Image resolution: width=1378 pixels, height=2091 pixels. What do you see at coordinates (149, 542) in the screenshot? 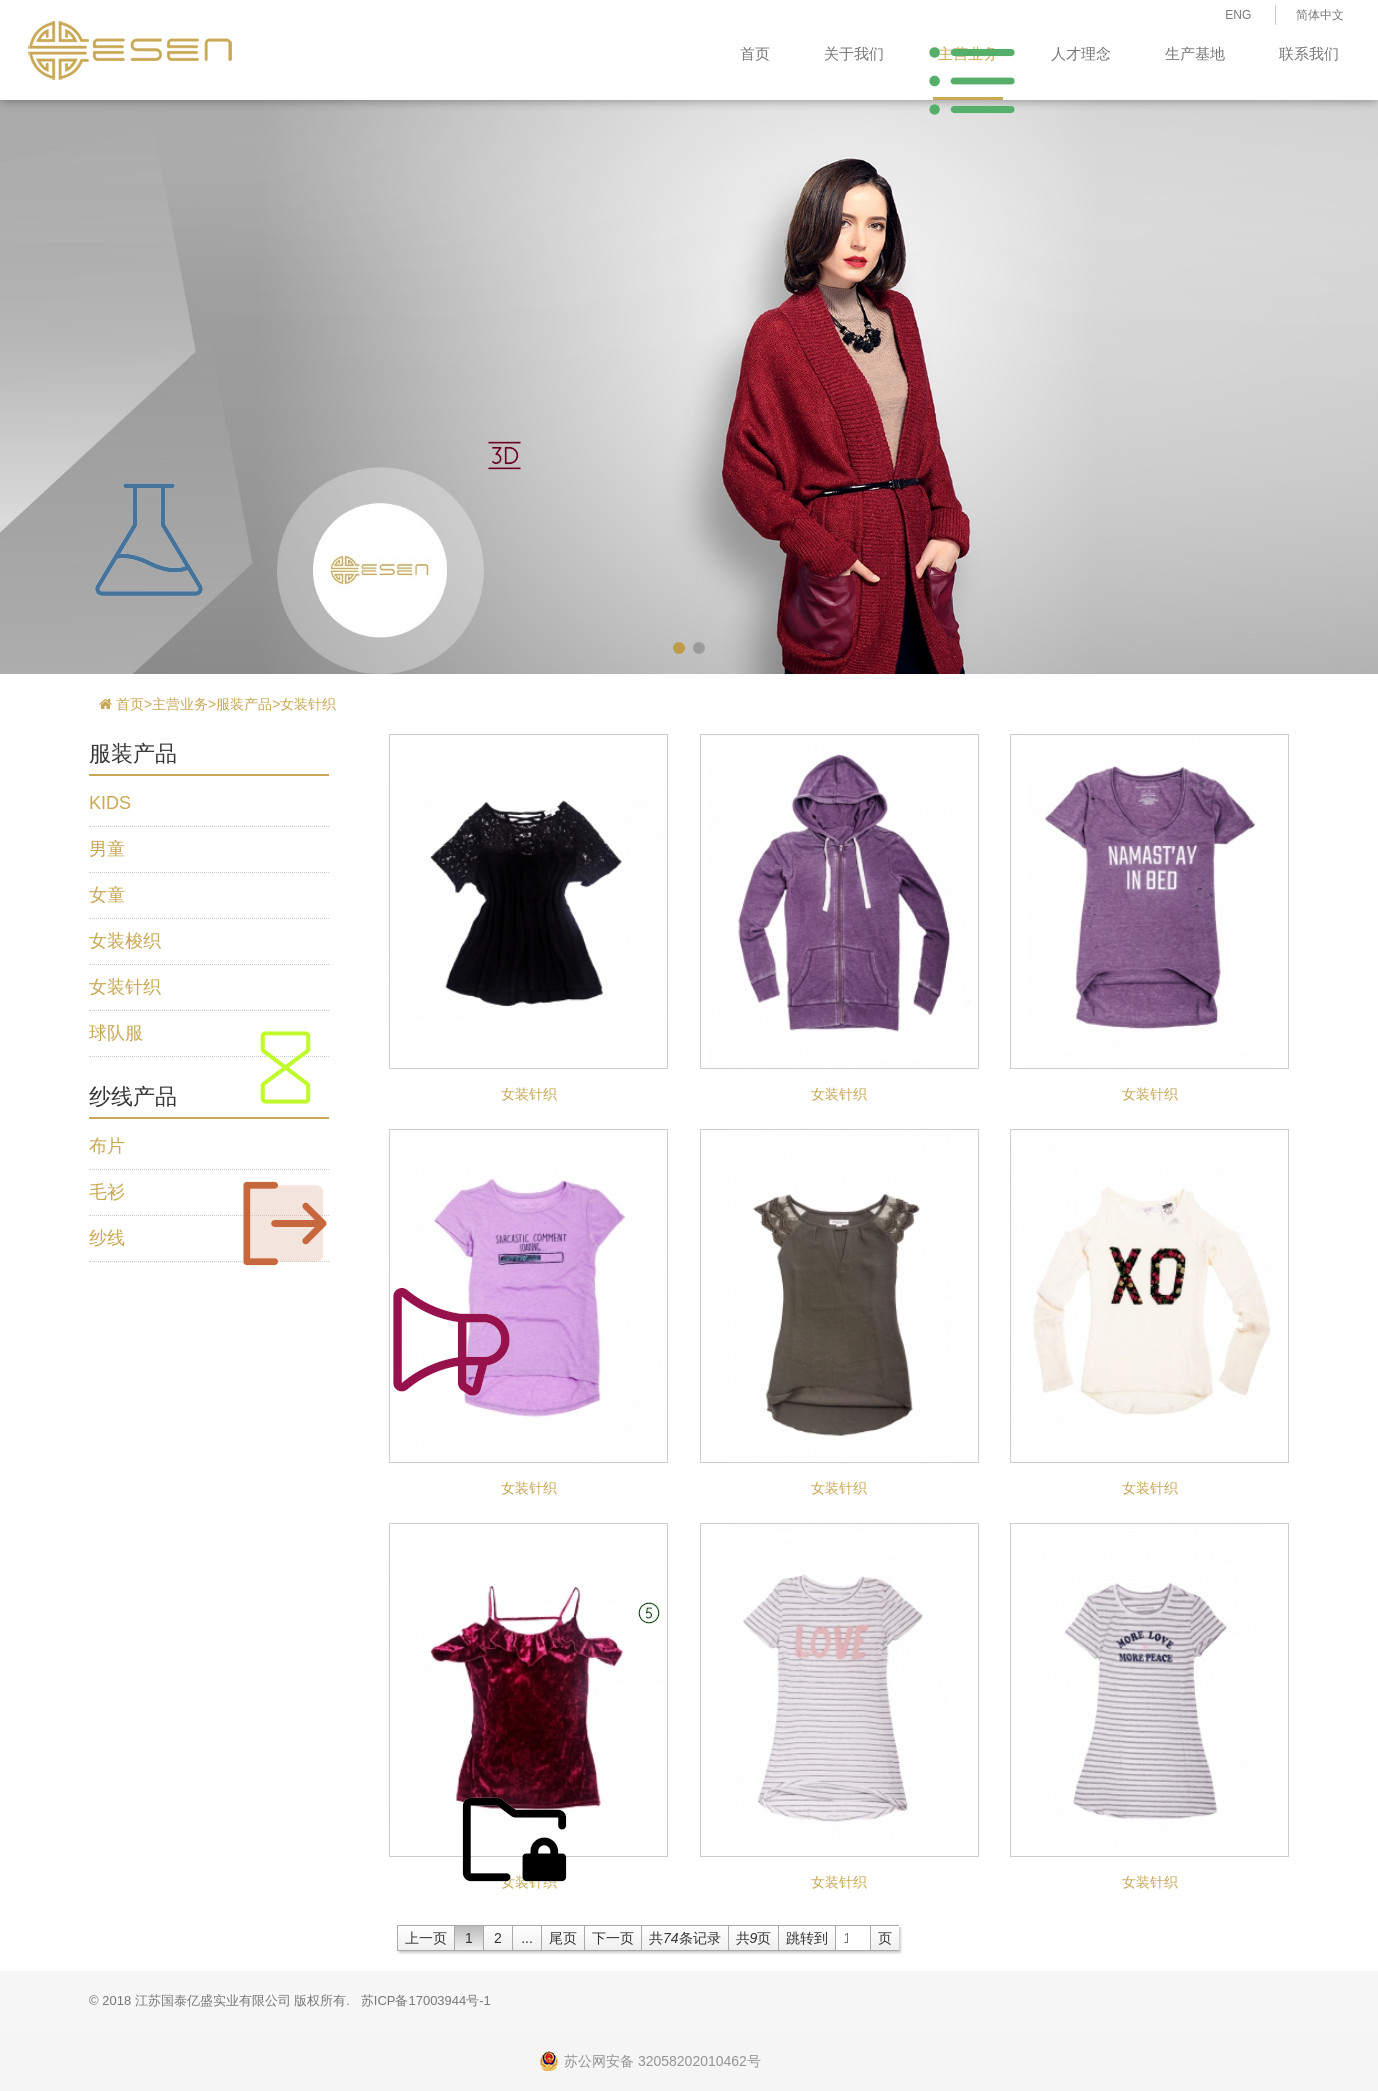
I see `access lab or experimental features` at bounding box center [149, 542].